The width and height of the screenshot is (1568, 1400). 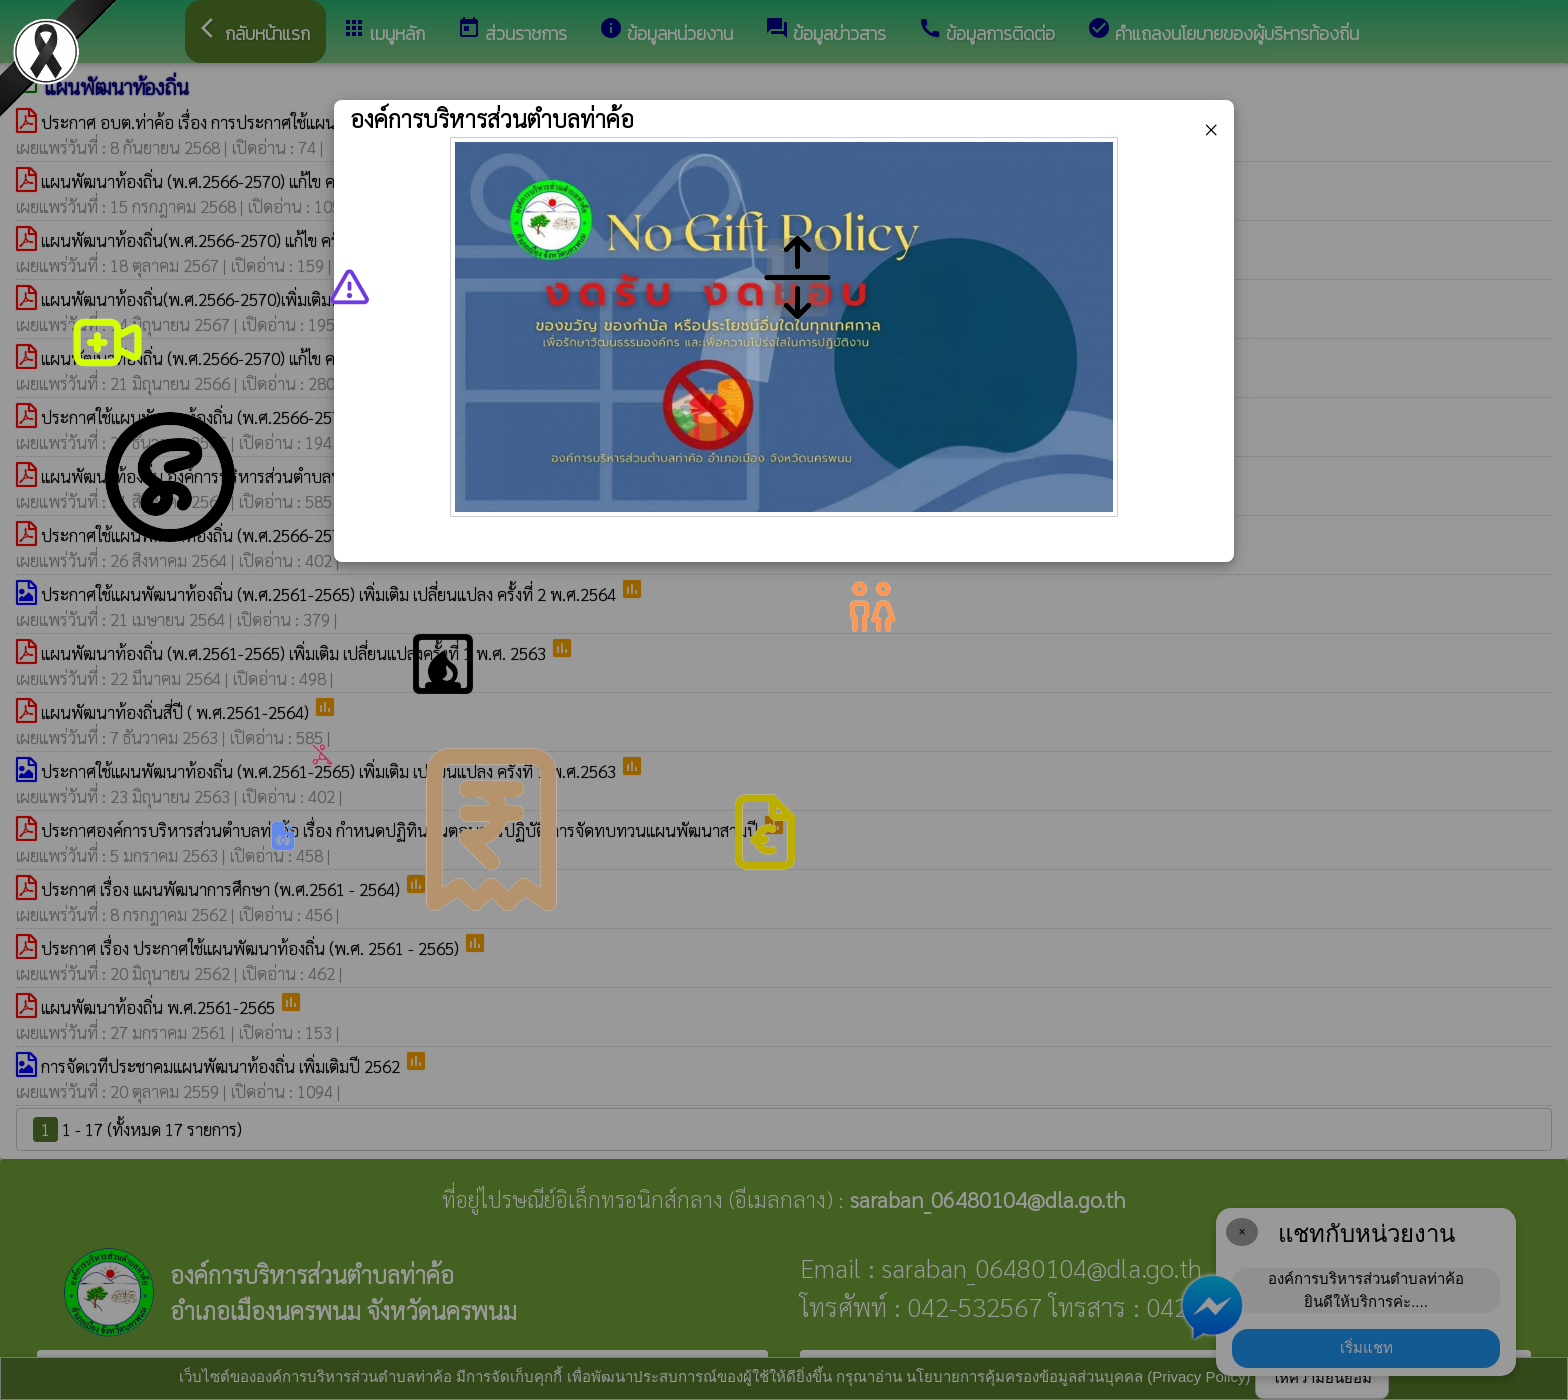 I want to click on view receipt or transaction in rupees, so click(x=491, y=829).